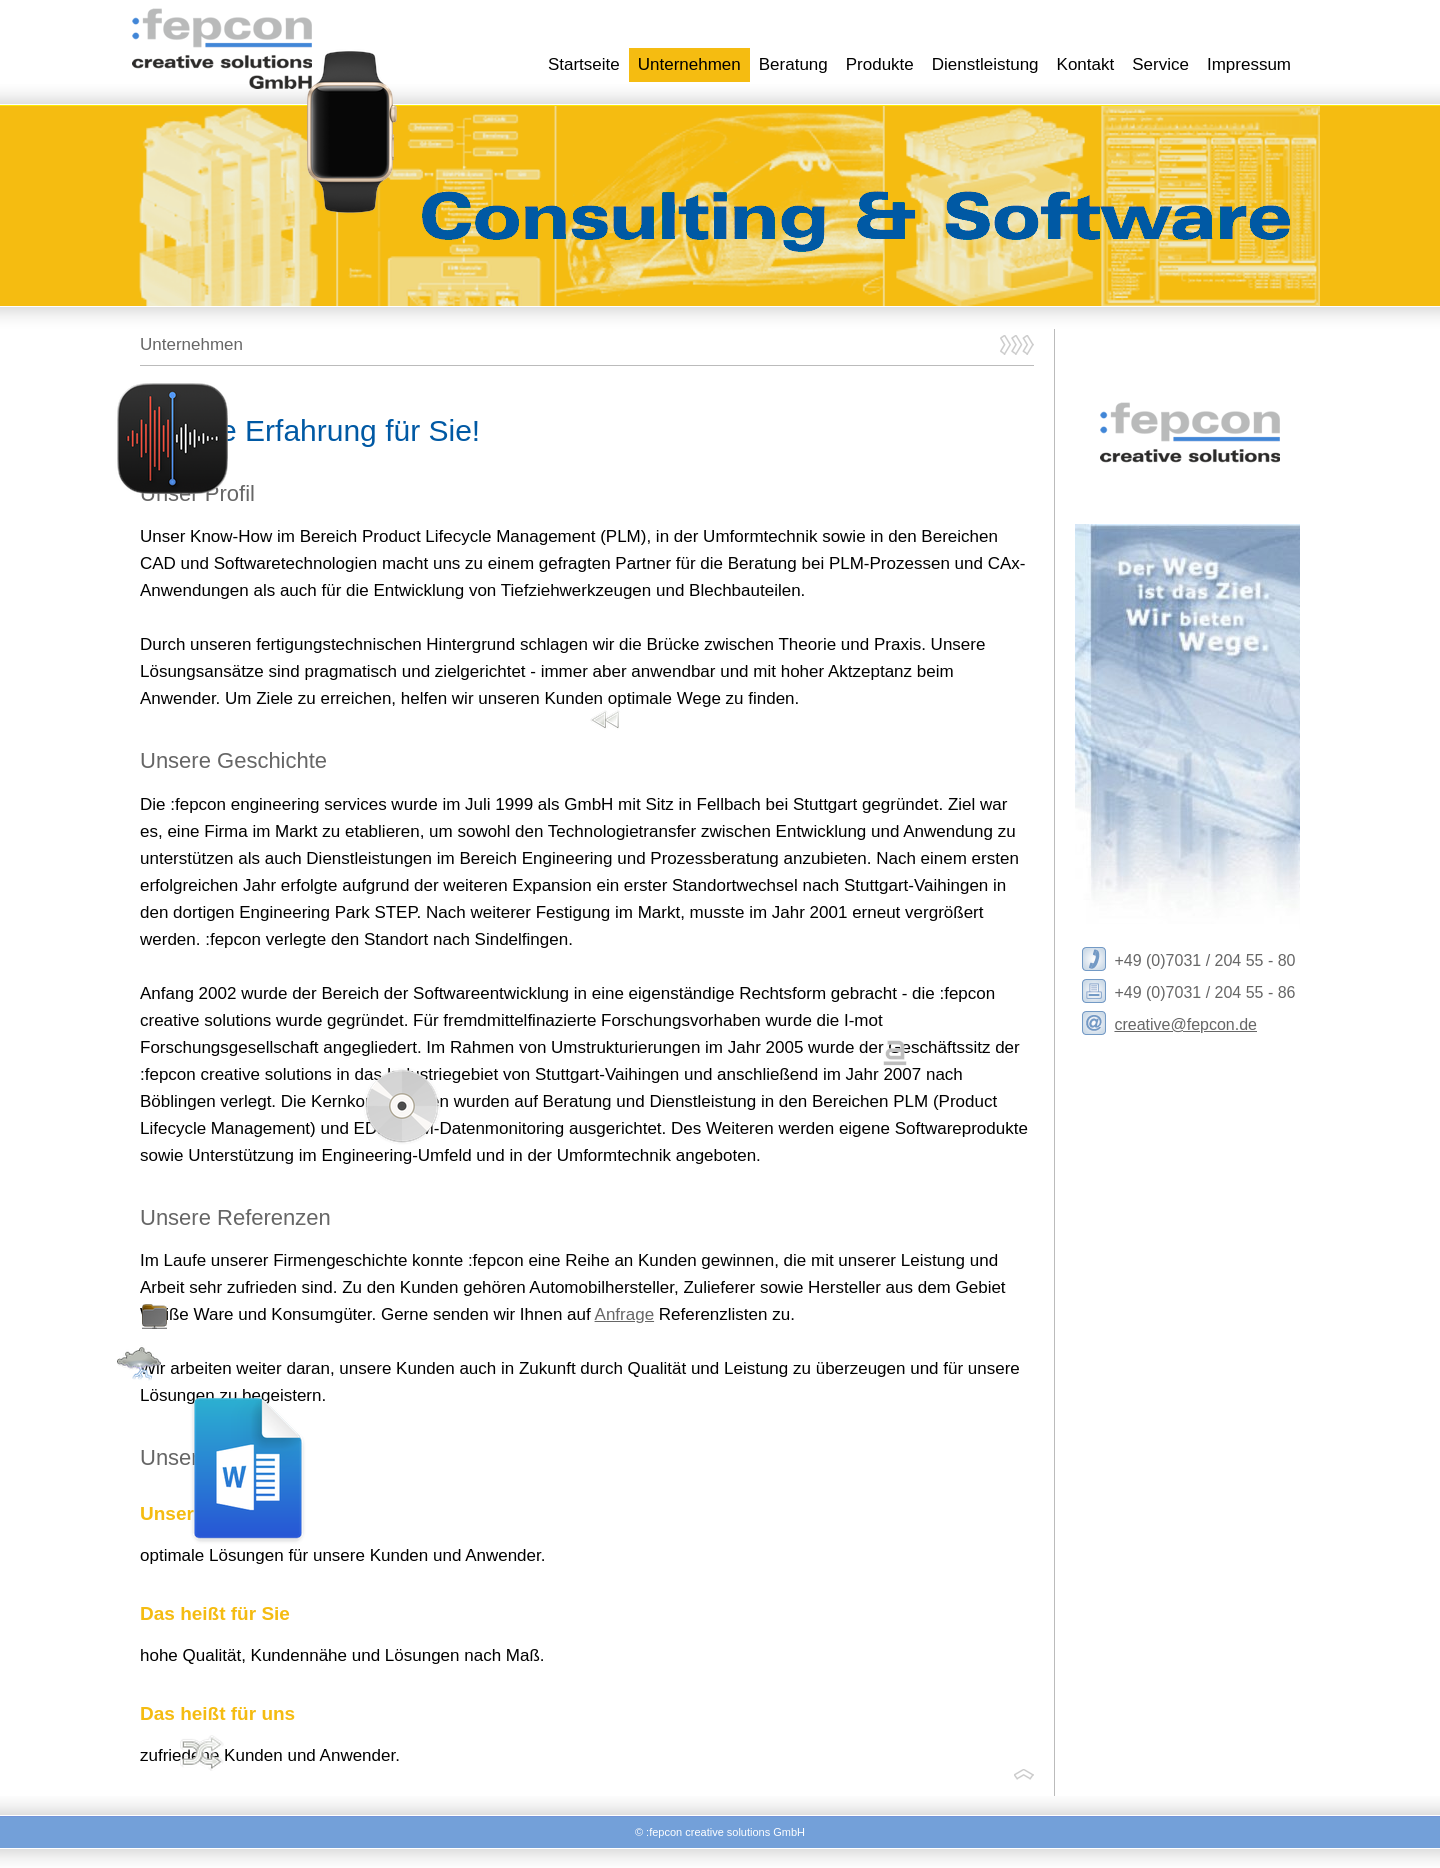  I want to click on indicates stormy weather conditions, so click(139, 1361).